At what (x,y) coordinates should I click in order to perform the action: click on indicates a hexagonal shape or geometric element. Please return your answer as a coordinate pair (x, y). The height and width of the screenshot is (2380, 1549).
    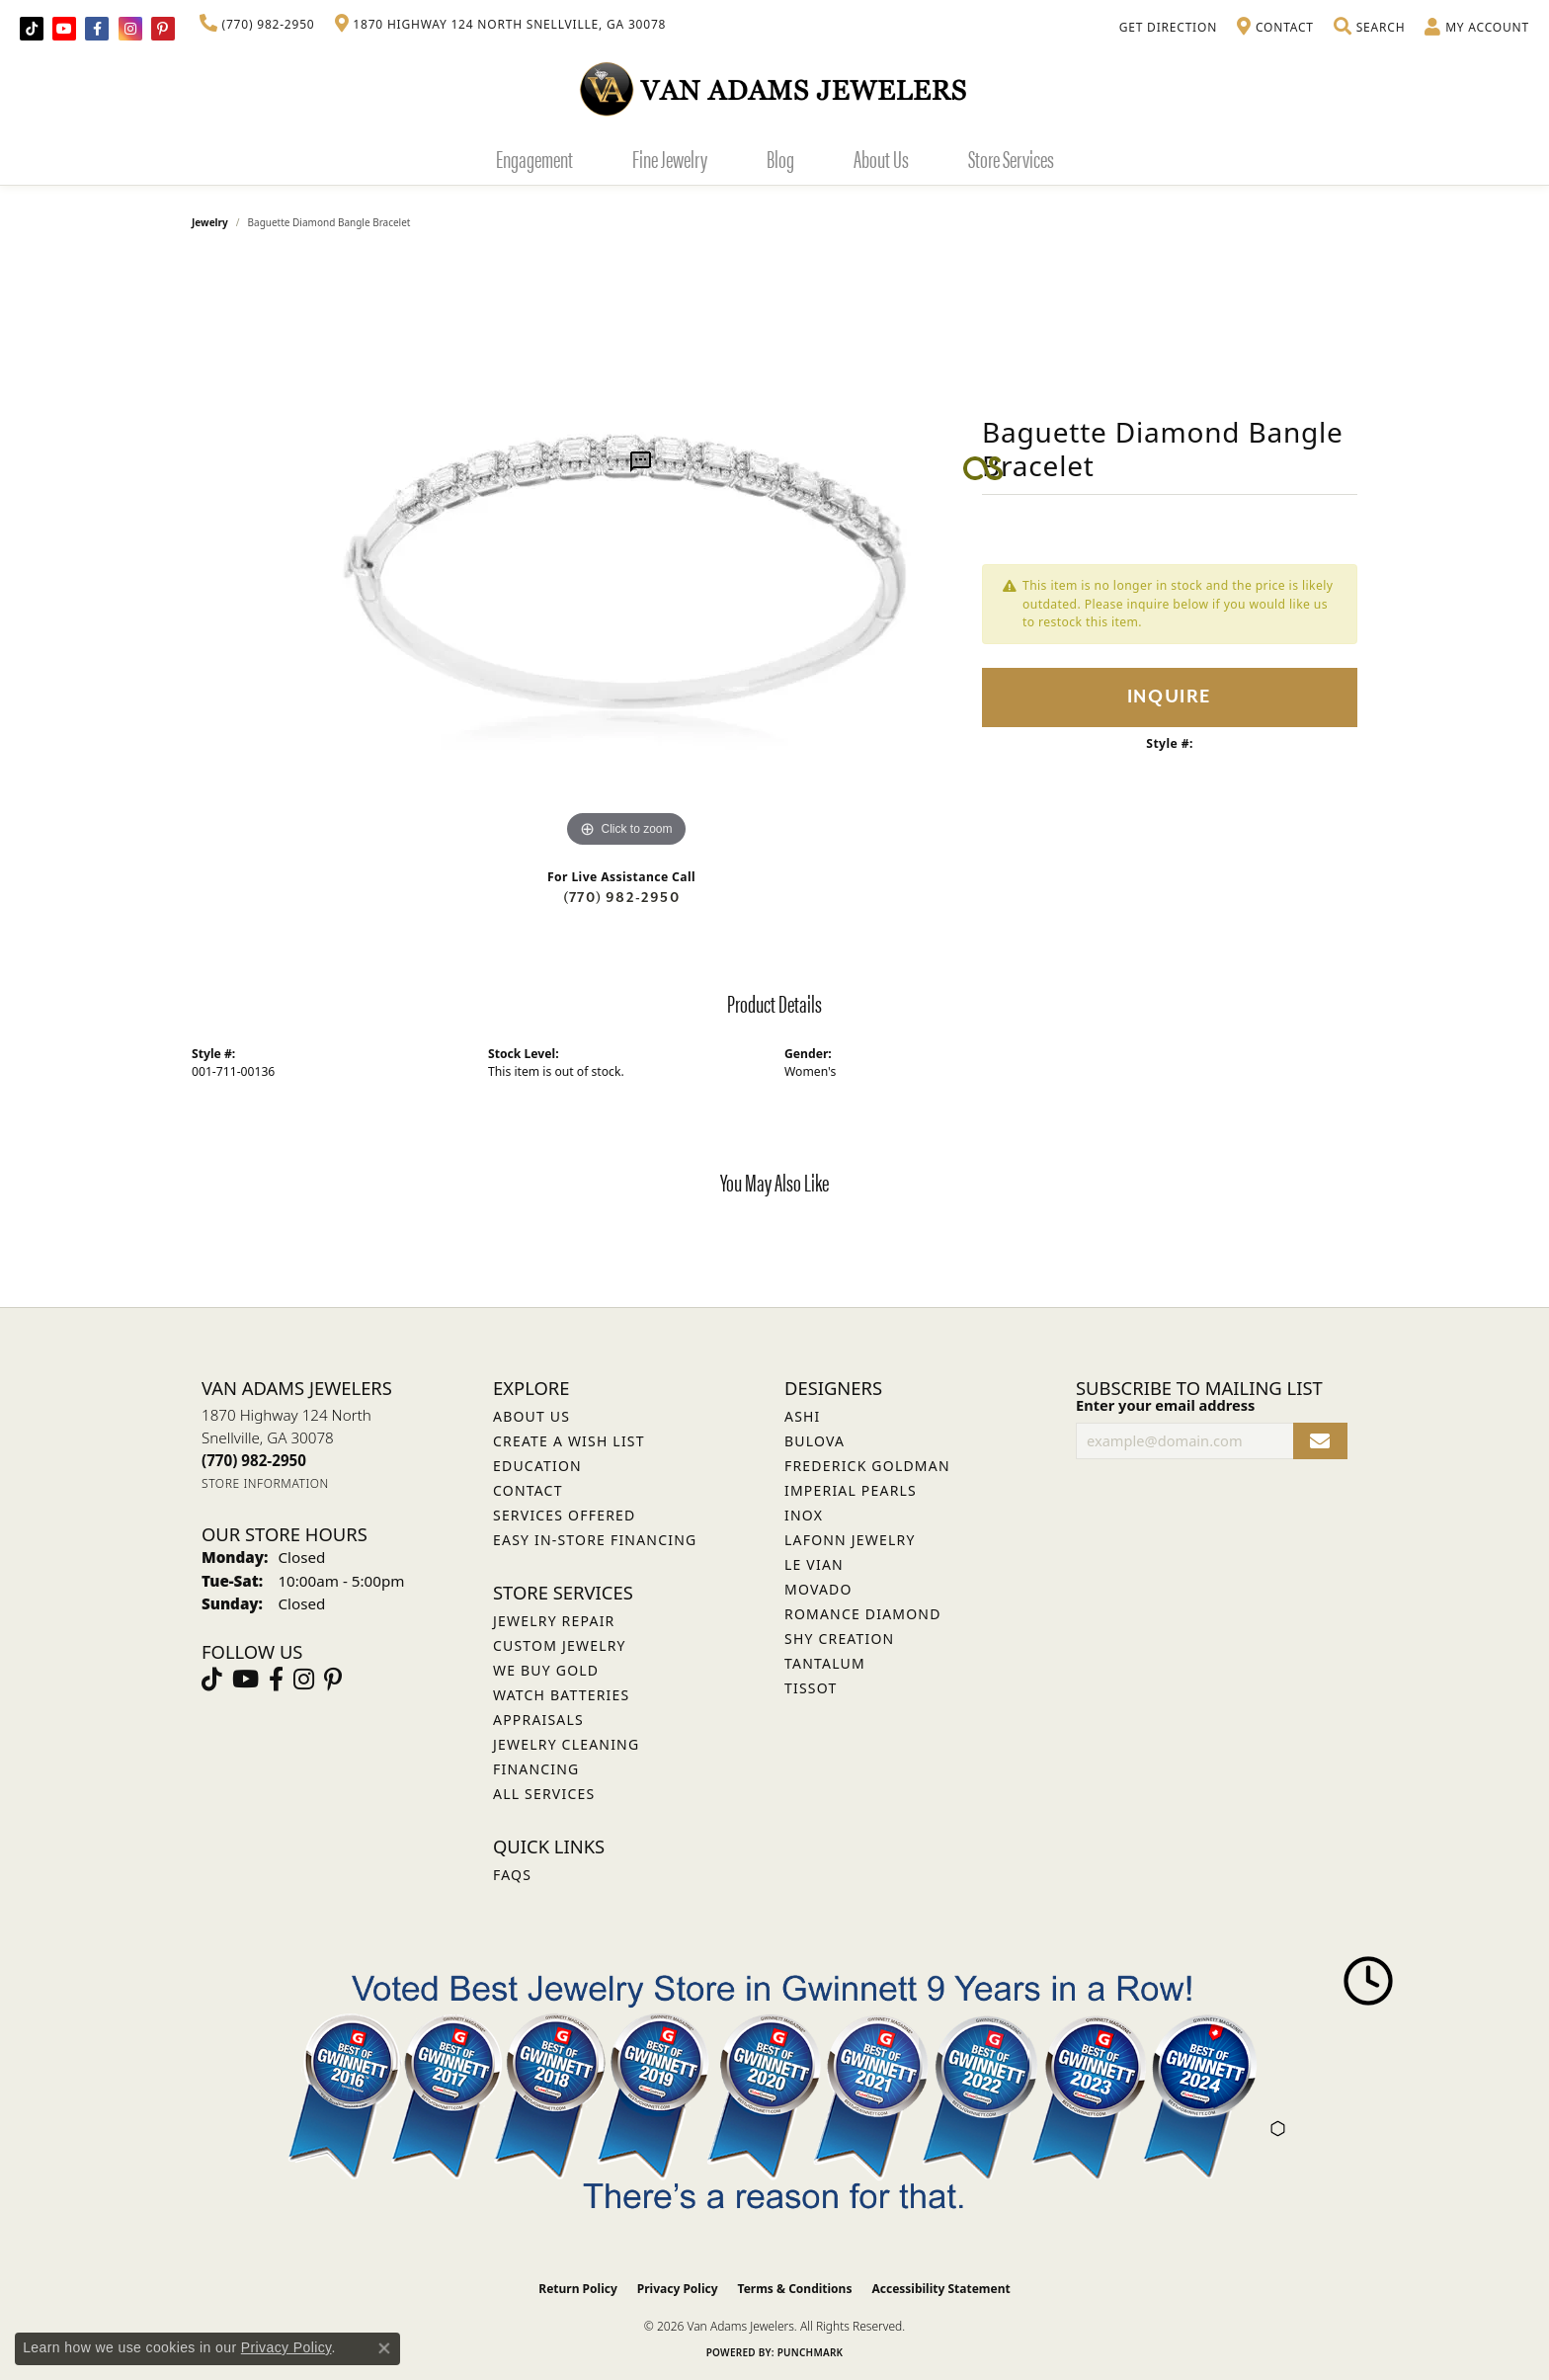
    Looking at the image, I should click on (1277, 2128).